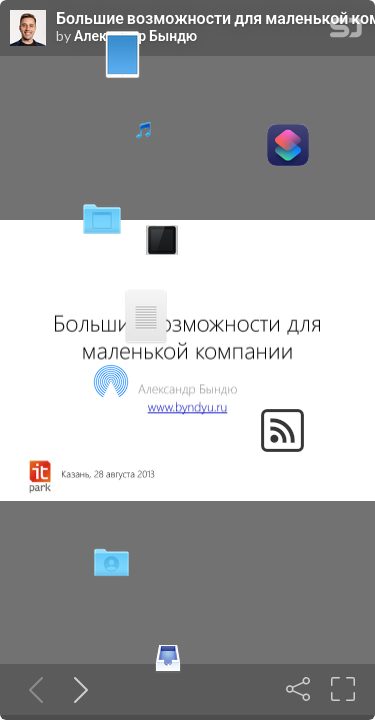 The height and width of the screenshot is (720, 375). Describe the element at coordinates (146, 317) in the screenshot. I see `open a text template file` at that location.